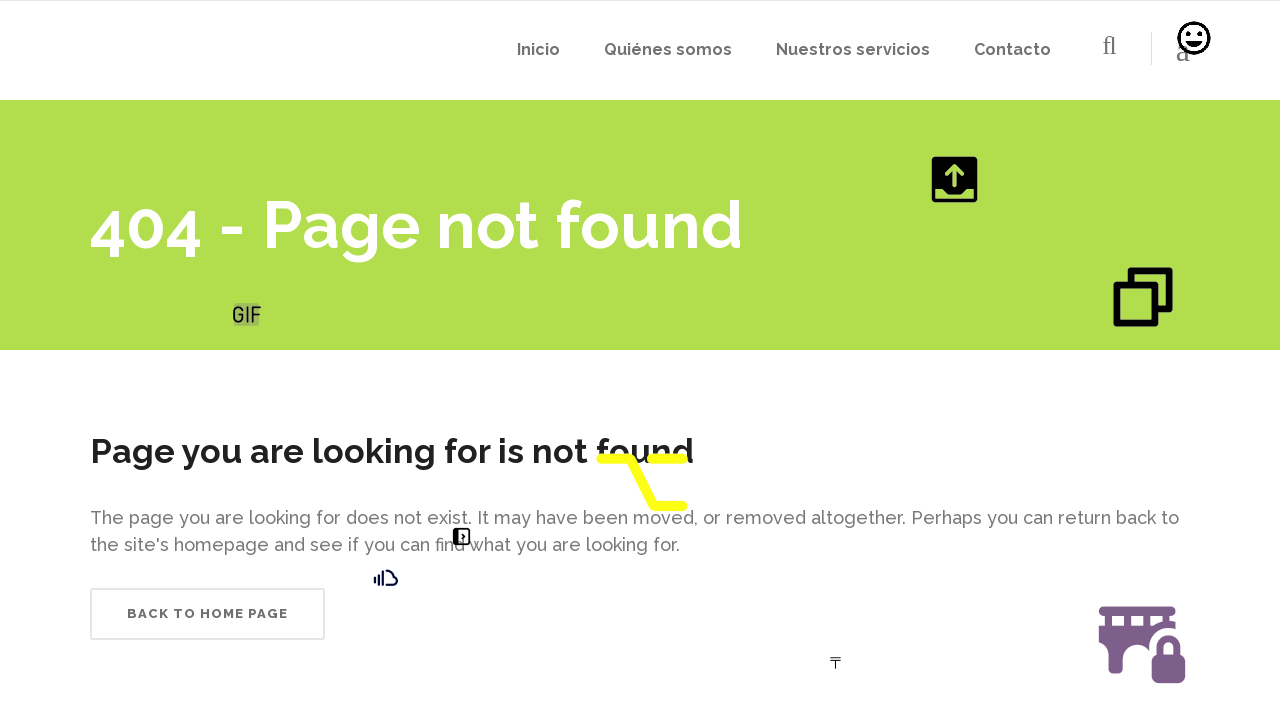 The height and width of the screenshot is (720, 1280). Describe the element at coordinates (642, 479) in the screenshot. I see `keyboard option or alt key symbol` at that location.